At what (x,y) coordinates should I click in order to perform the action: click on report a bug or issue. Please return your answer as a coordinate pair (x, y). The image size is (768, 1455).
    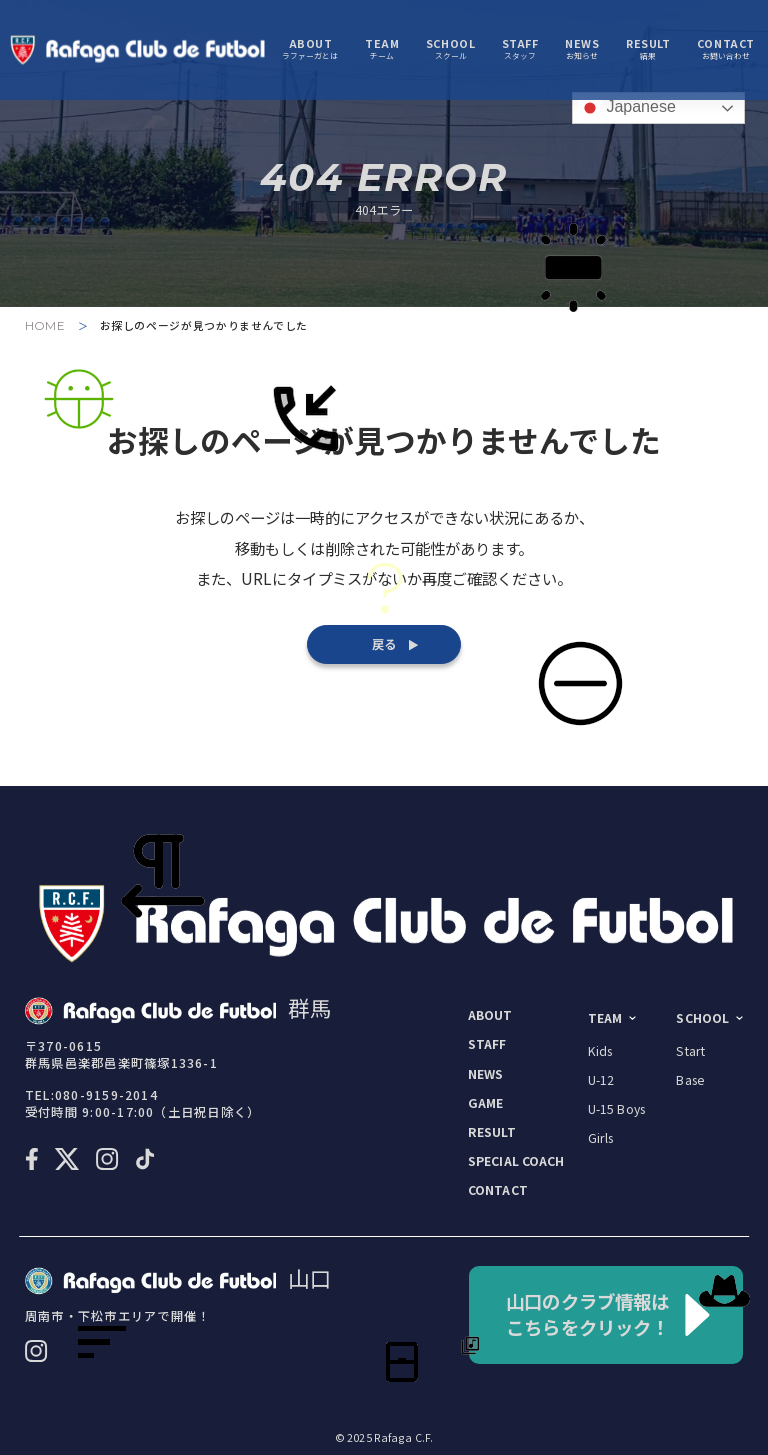
    Looking at the image, I should click on (79, 399).